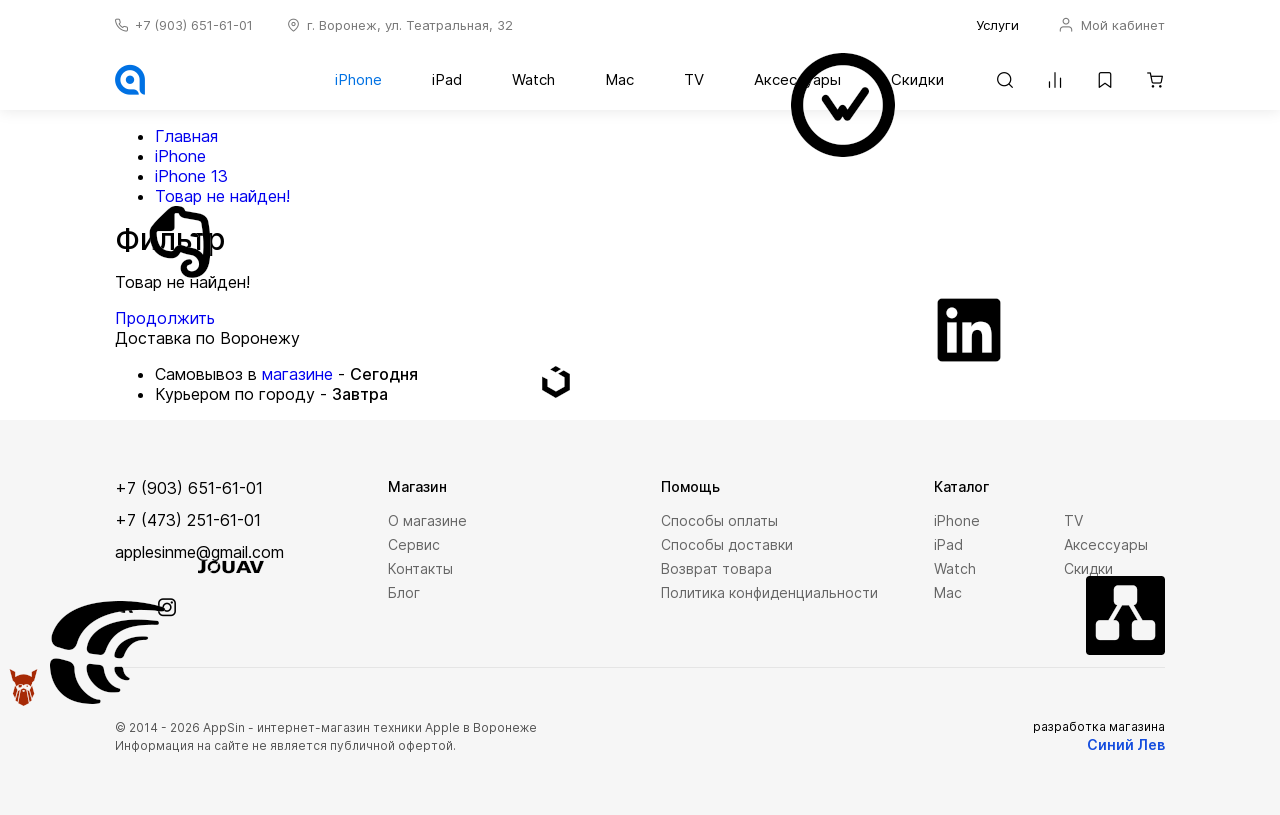 The image size is (1280, 815). What do you see at coordinates (1125, 615) in the screenshot?
I see `open diagrams.net application` at bounding box center [1125, 615].